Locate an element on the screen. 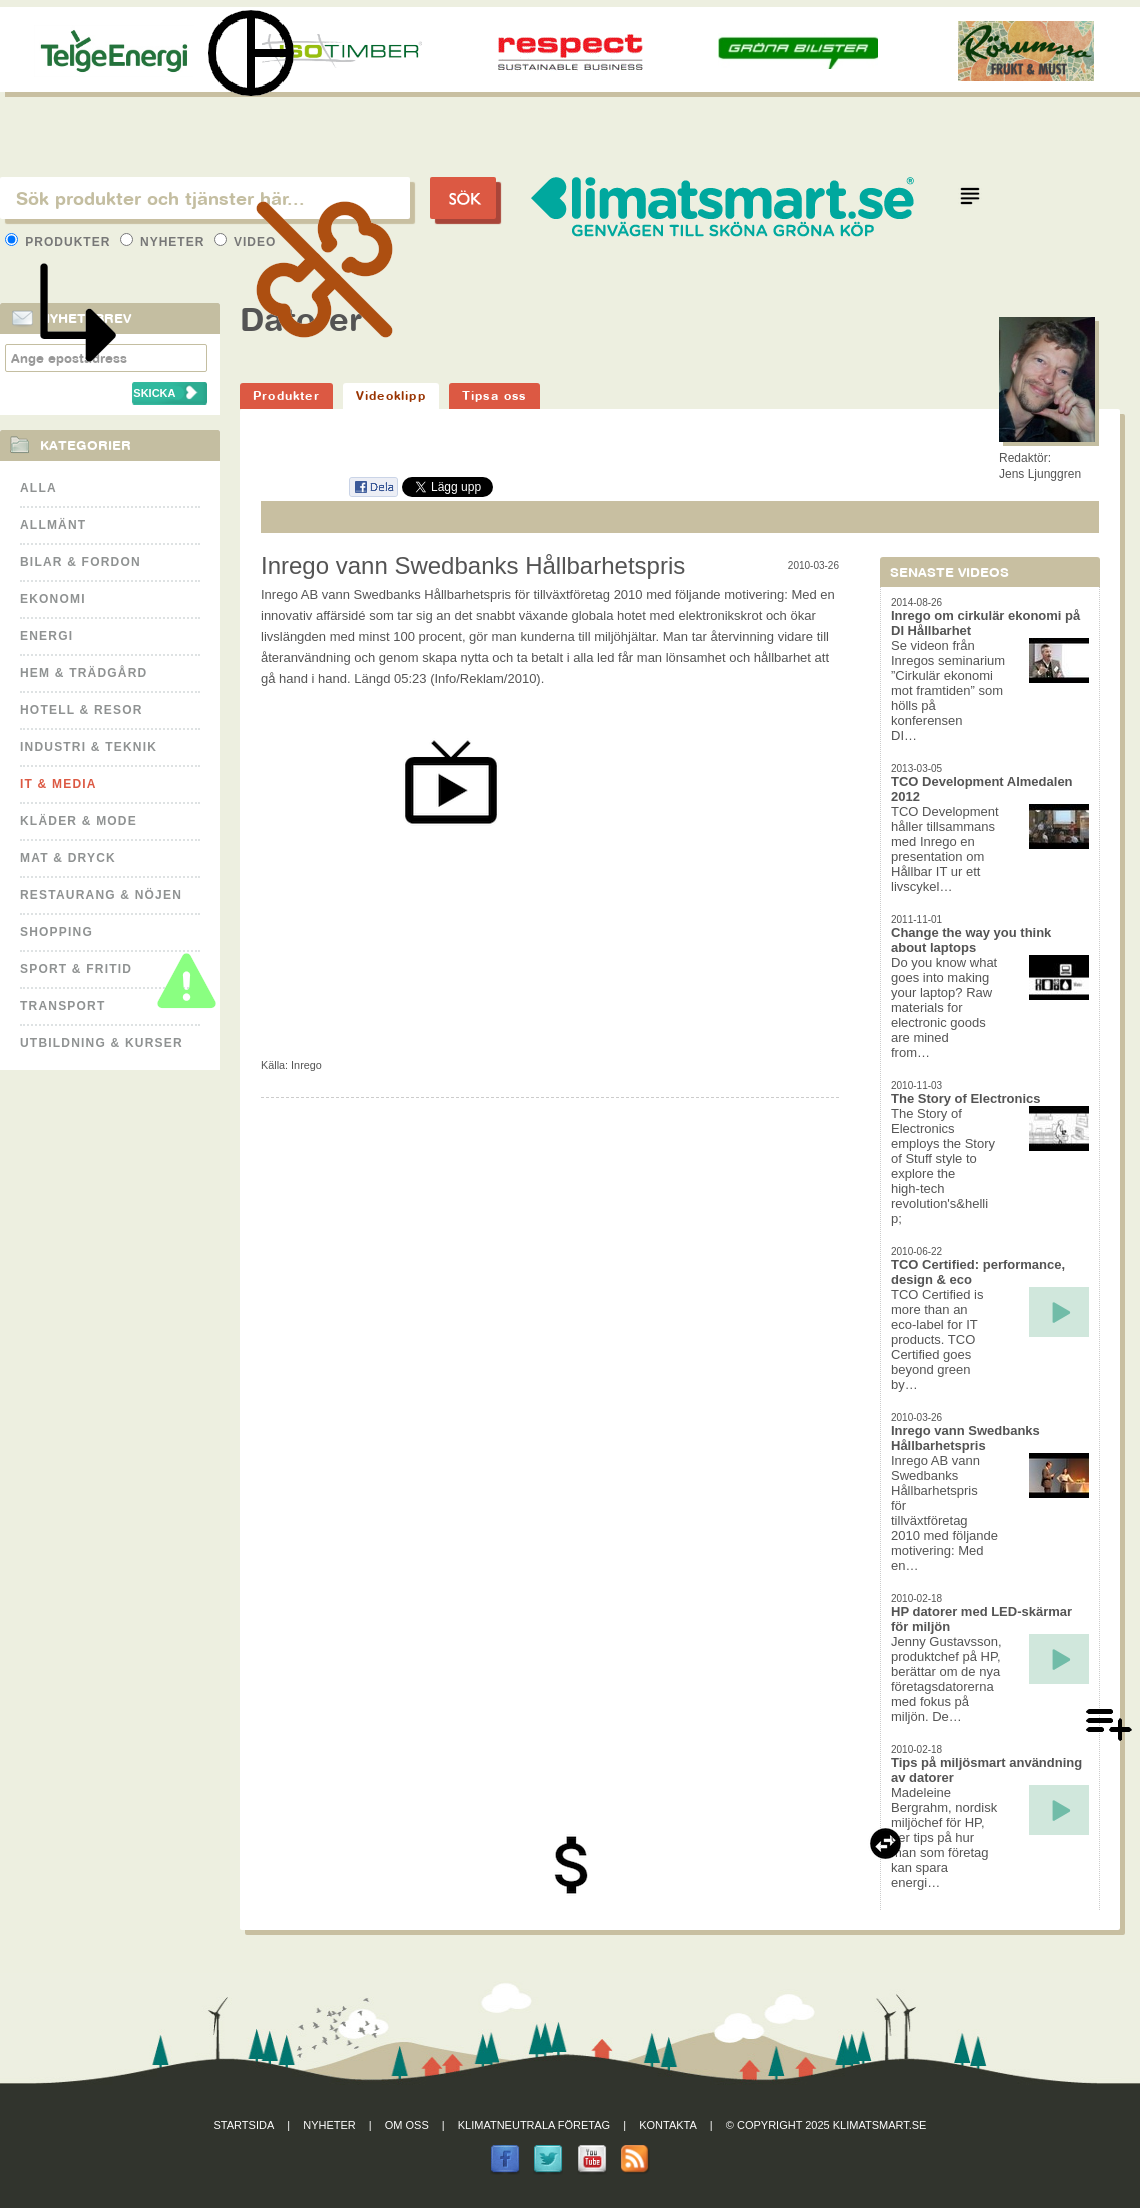  swap or exchange items is located at coordinates (885, 1843).